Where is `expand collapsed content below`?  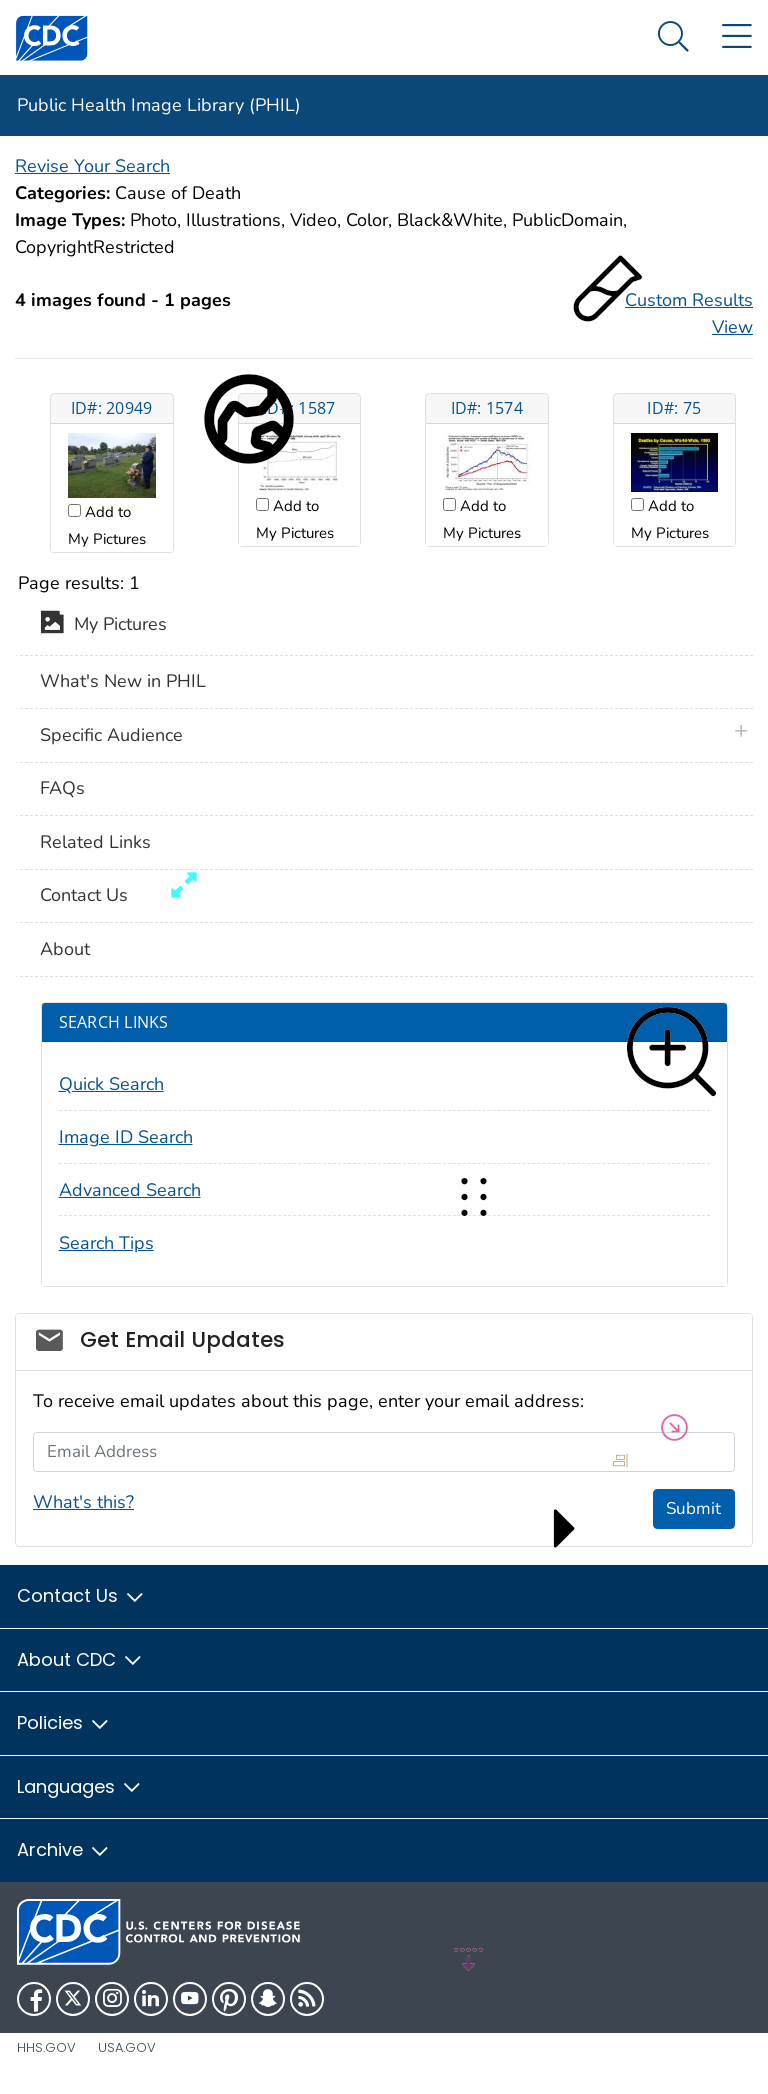 expand collapsed content below is located at coordinates (468, 1957).